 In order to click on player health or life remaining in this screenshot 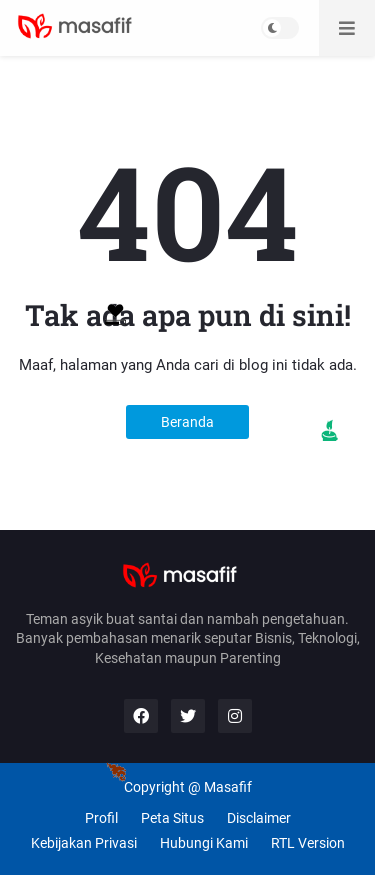, I will do `click(115, 314)`.